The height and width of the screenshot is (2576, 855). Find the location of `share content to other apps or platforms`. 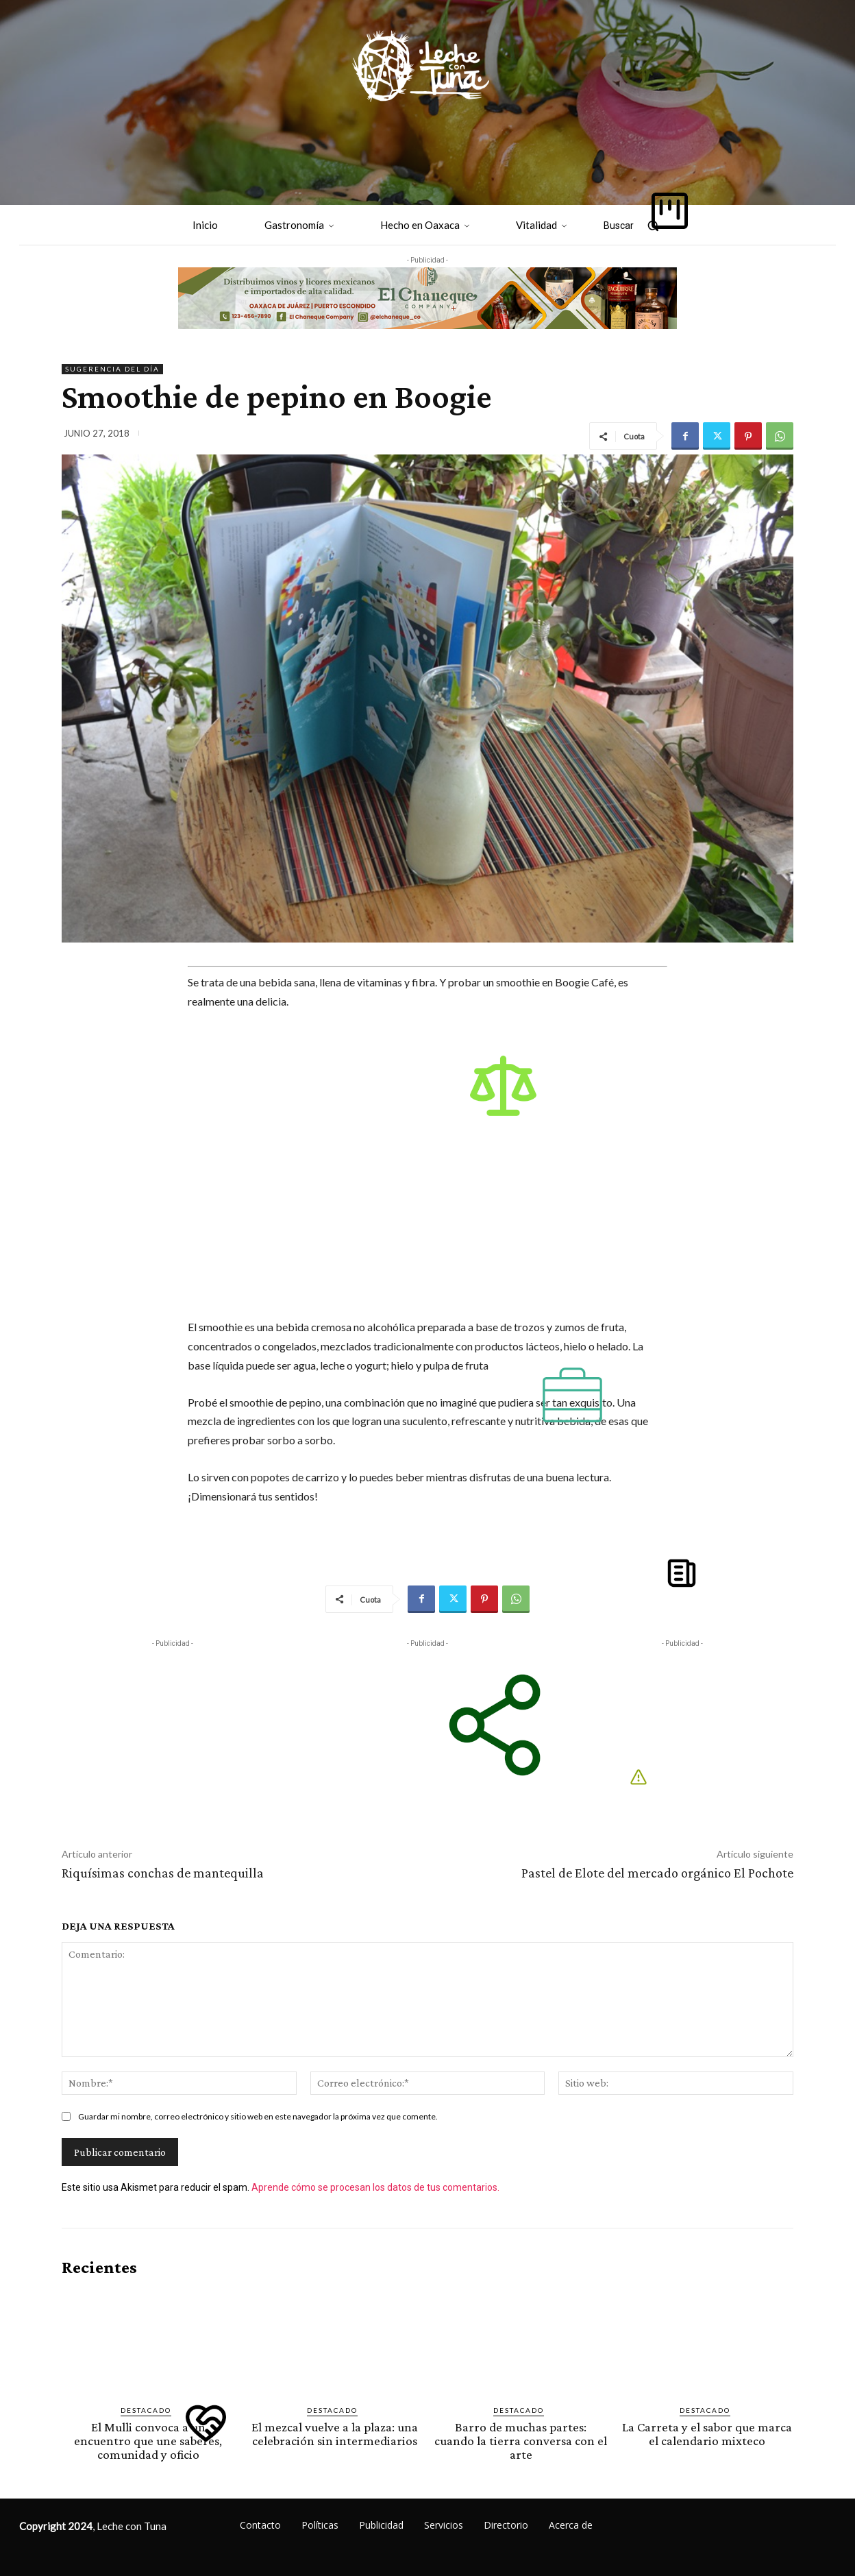

share content to other apps or platforms is located at coordinates (499, 1725).